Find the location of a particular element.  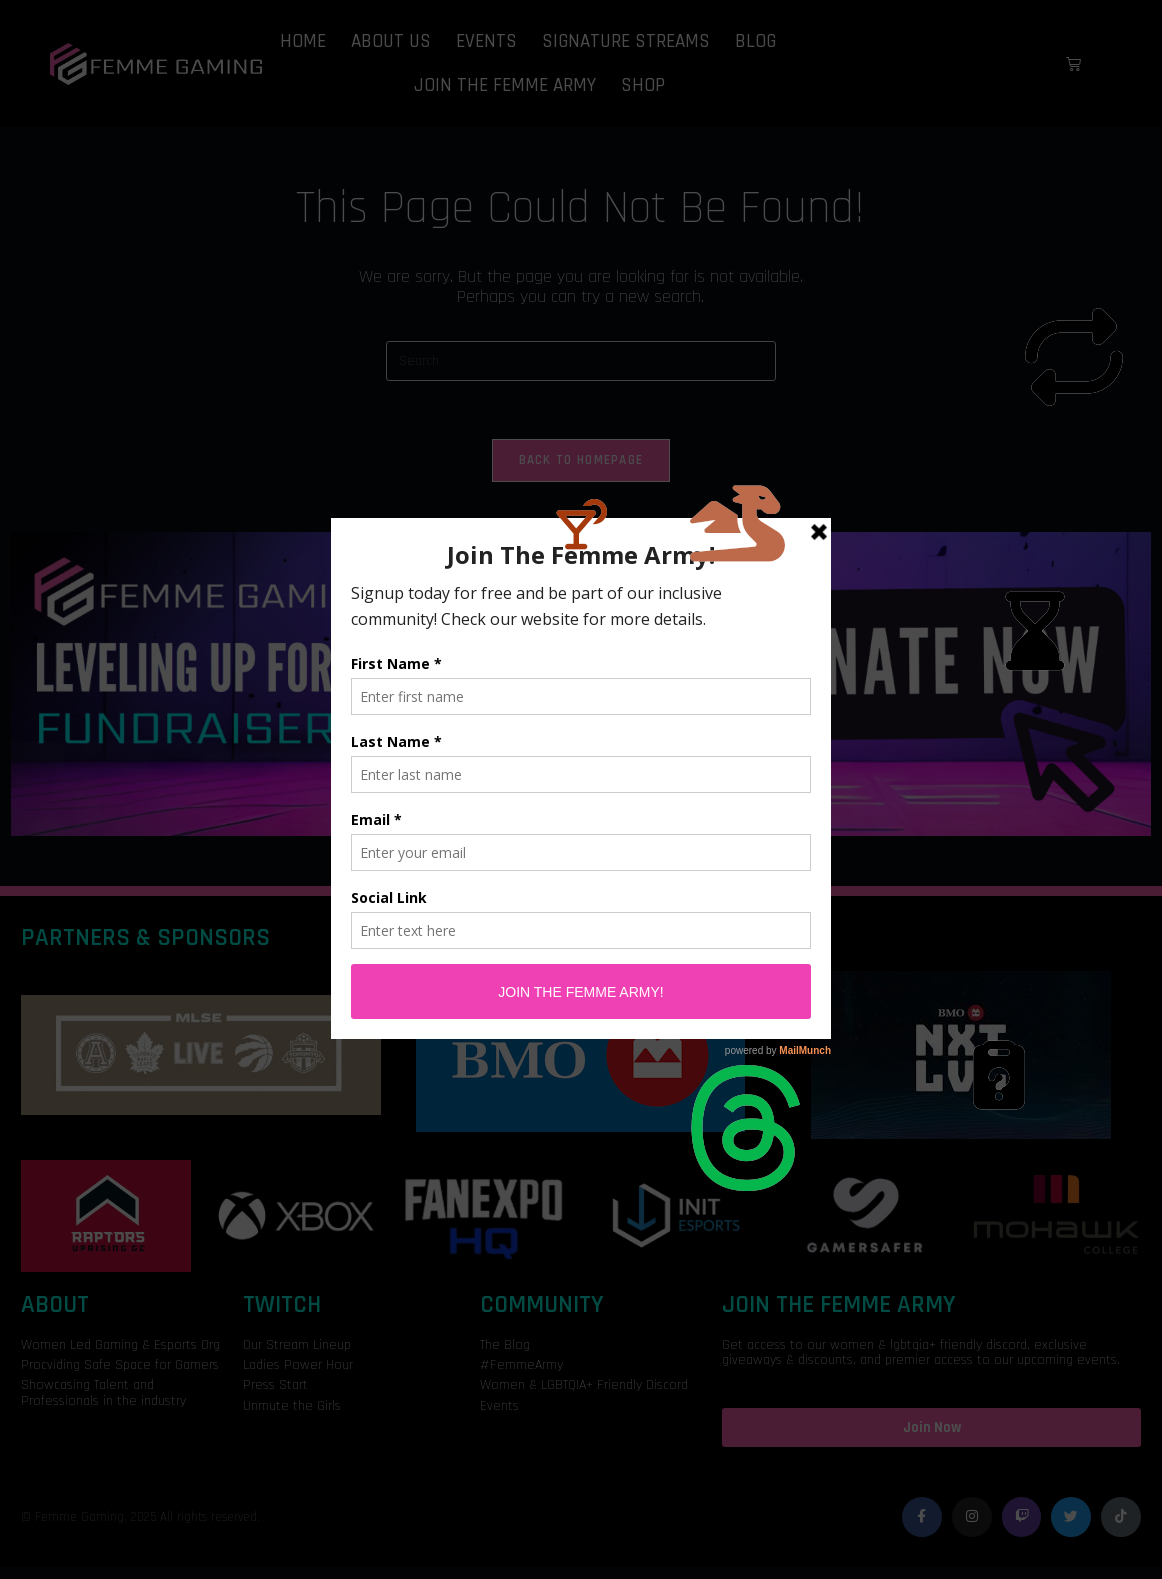

browse cocktail recipes or drink menu is located at coordinates (579, 527).